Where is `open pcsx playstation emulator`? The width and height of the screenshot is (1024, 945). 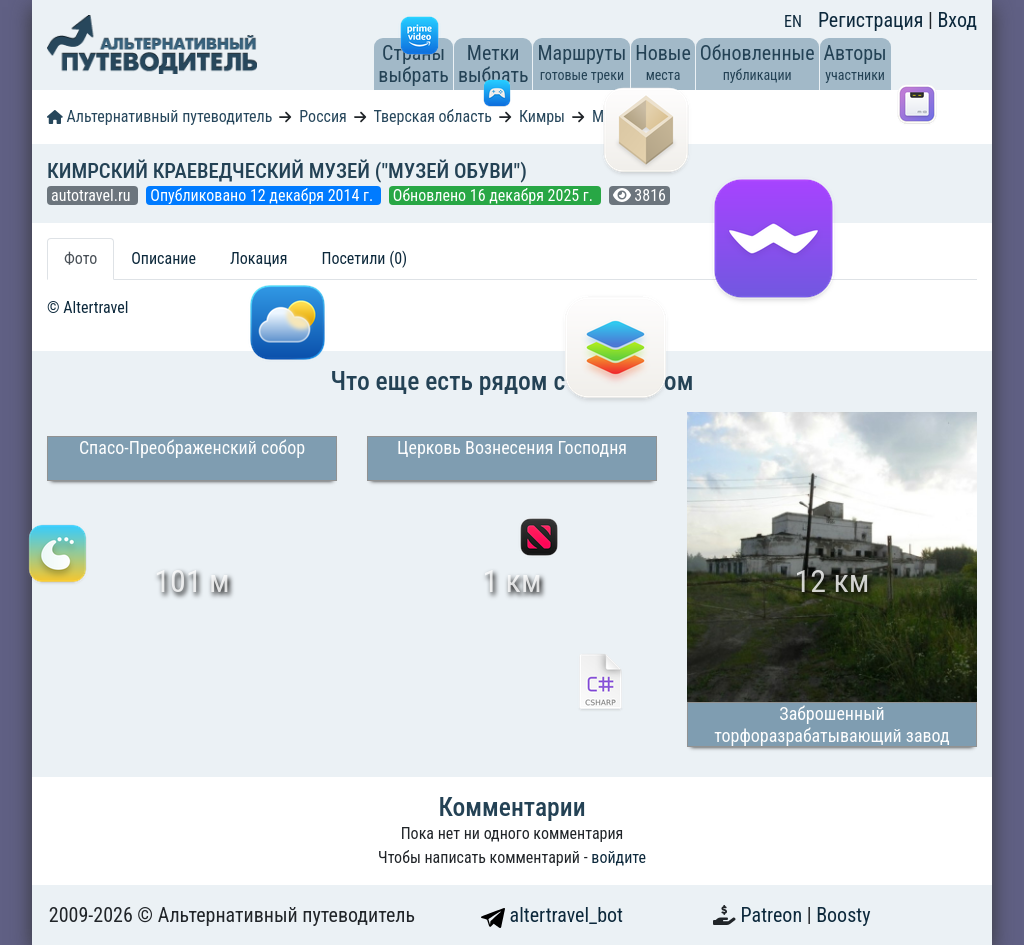
open pcsx playstation emulator is located at coordinates (497, 93).